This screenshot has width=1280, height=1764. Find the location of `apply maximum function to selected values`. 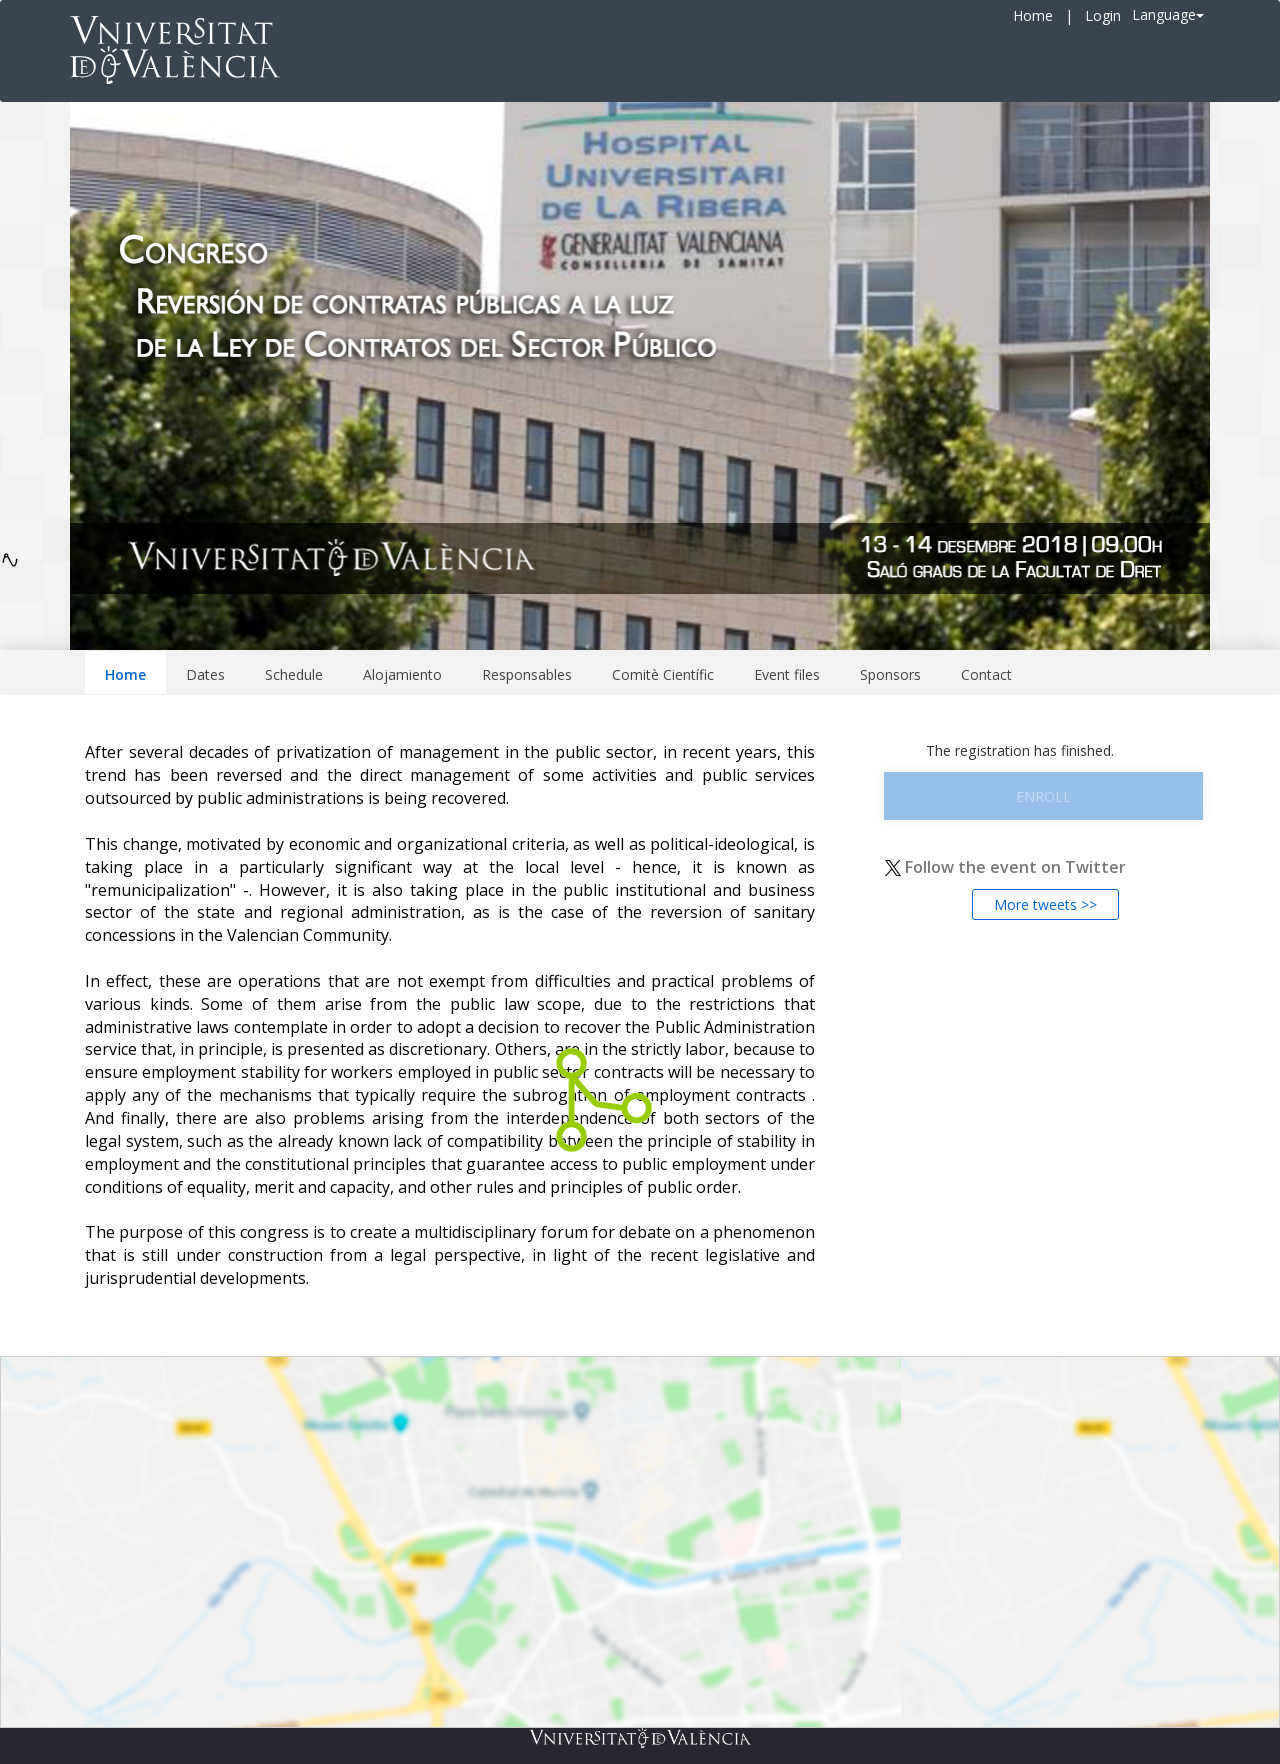

apply maximum function to selected values is located at coordinates (10, 560).